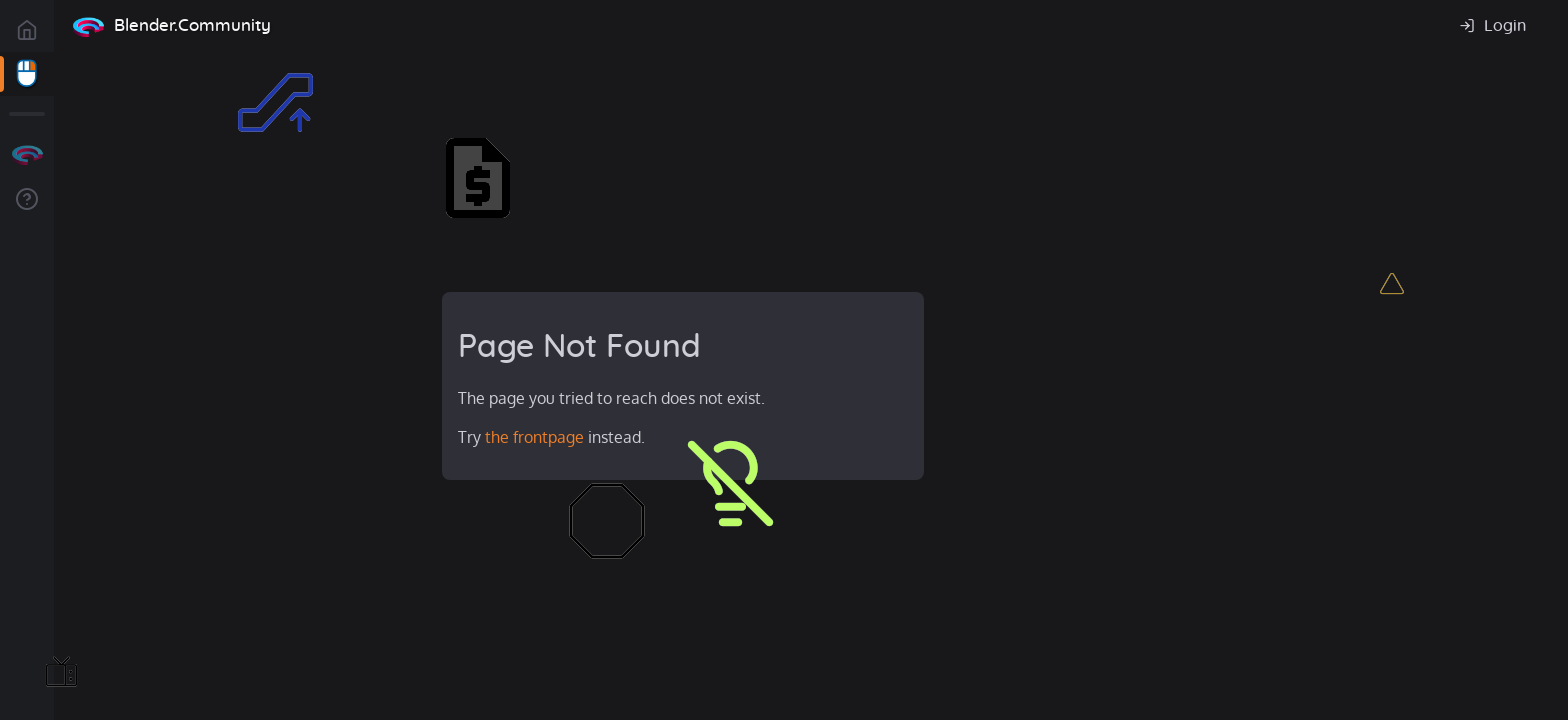 The width and height of the screenshot is (1568, 720). What do you see at coordinates (61, 673) in the screenshot?
I see `access TV or video streaming features` at bounding box center [61, 673].